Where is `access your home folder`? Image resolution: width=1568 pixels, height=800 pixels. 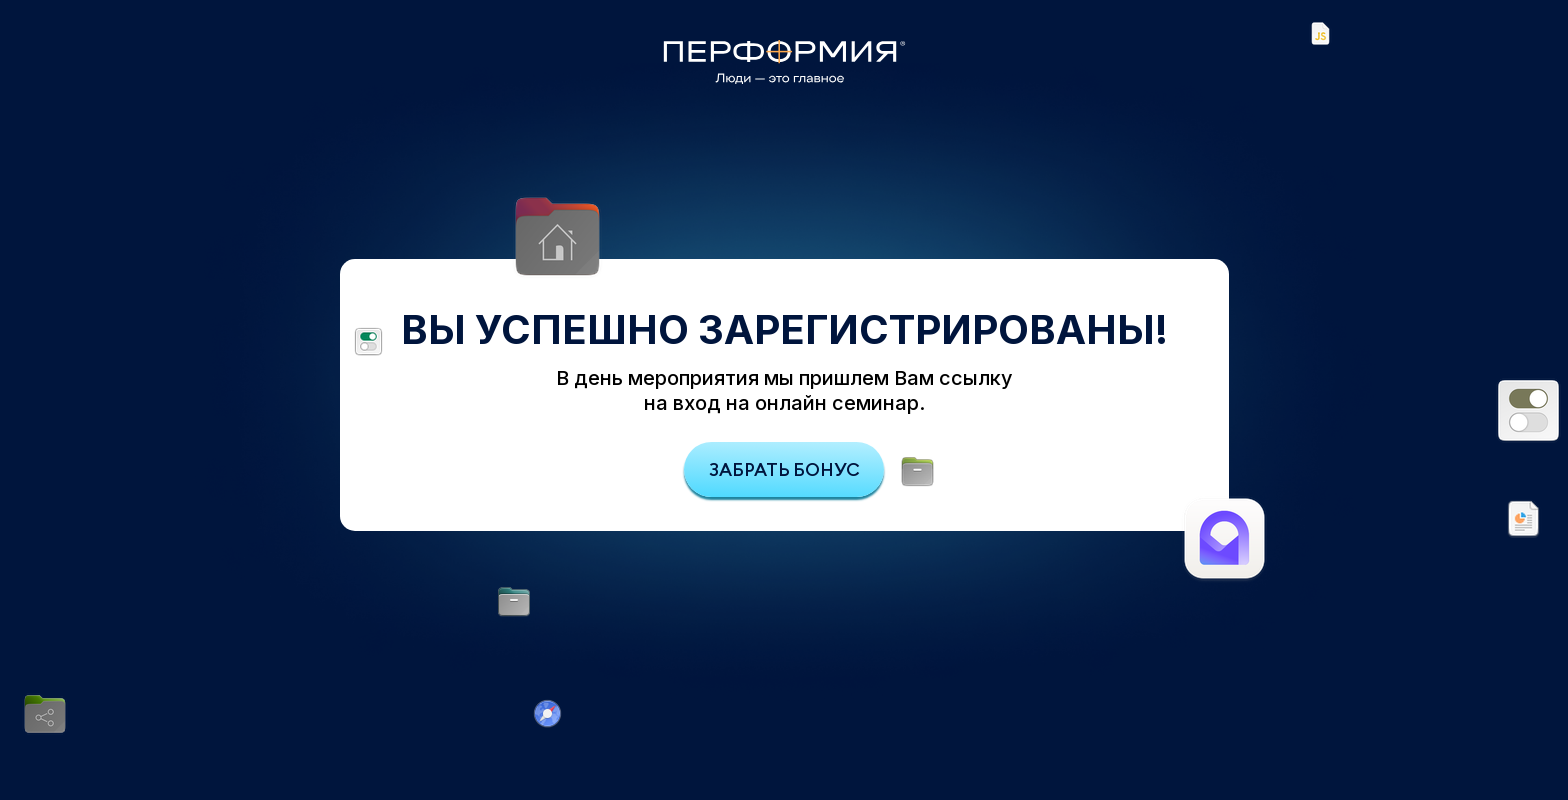 access your home folder is located at coordinates (557, 236).